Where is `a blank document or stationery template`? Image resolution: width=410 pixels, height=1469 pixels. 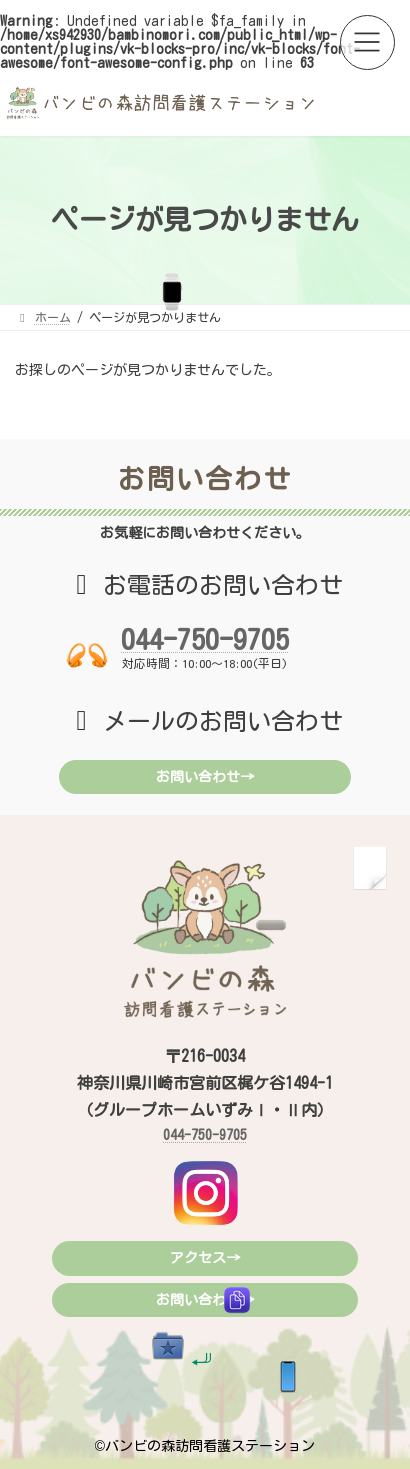
a blank document or stationery template is located at coordinates (370, 869).